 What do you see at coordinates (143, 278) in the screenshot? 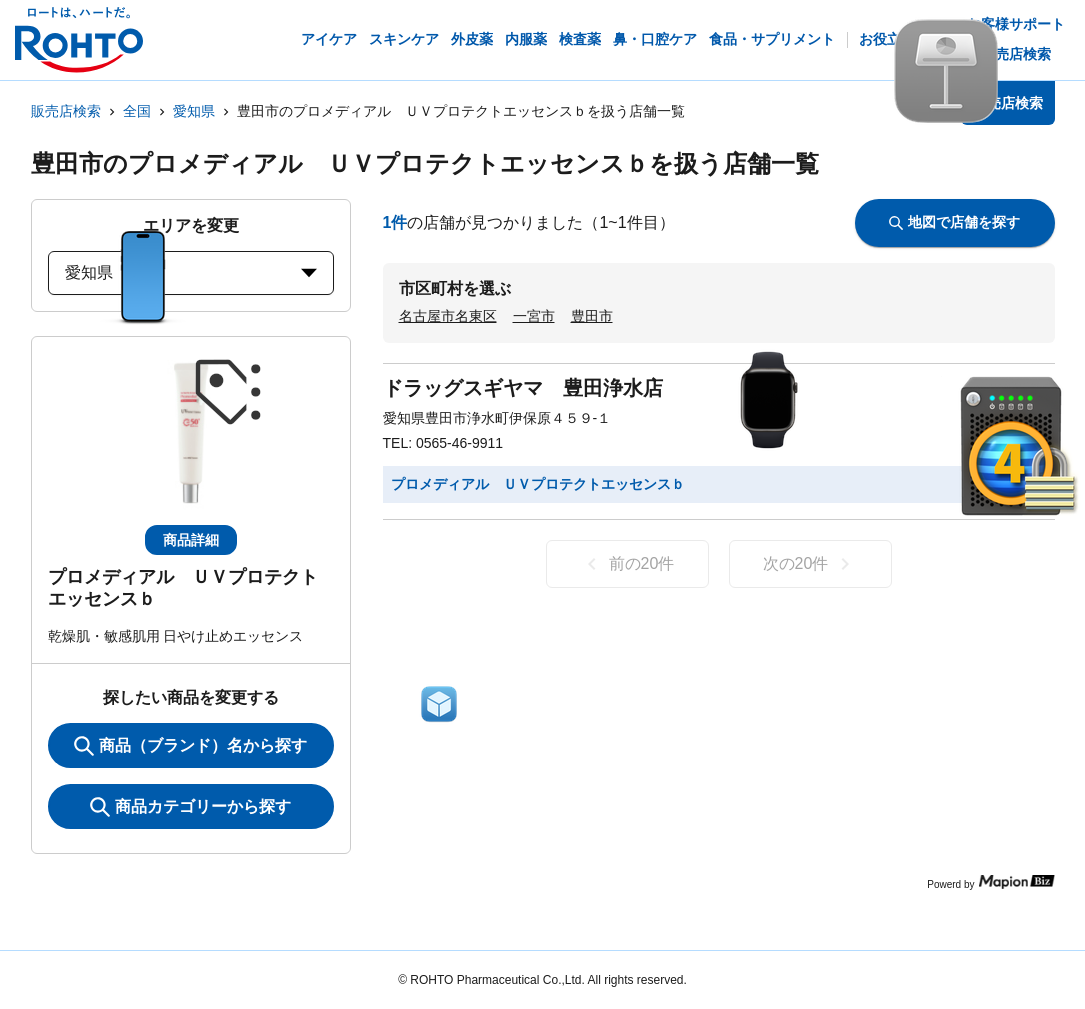
I see `indicates a connected iPhone device` at bounding box center [143, 278].